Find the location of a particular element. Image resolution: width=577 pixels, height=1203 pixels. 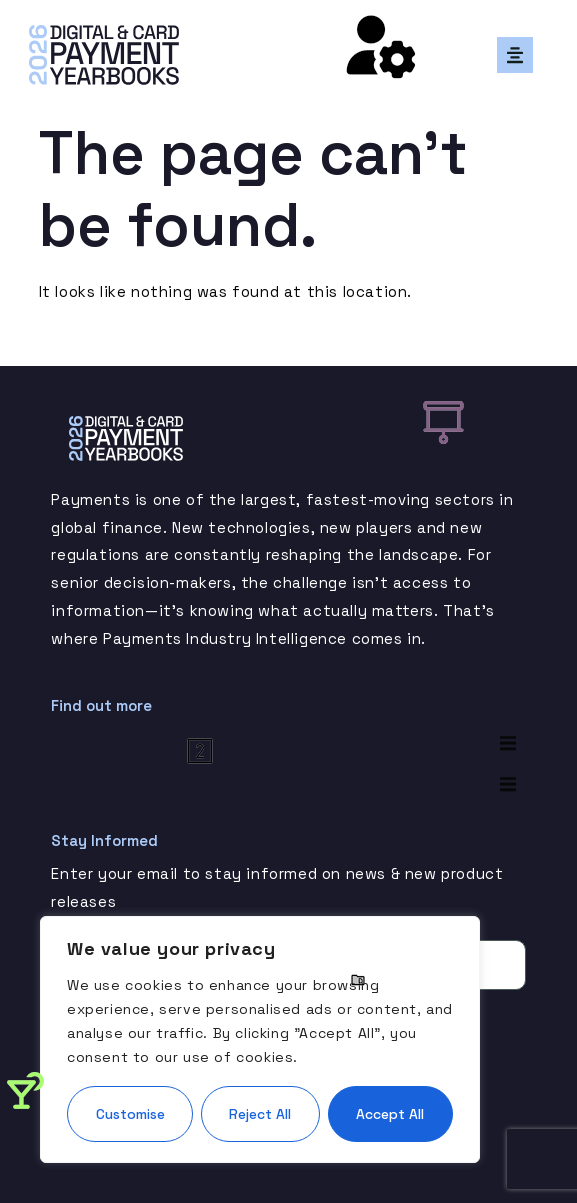

browse cocktail recipes or drink menu is located at coordinates (23, 1092).